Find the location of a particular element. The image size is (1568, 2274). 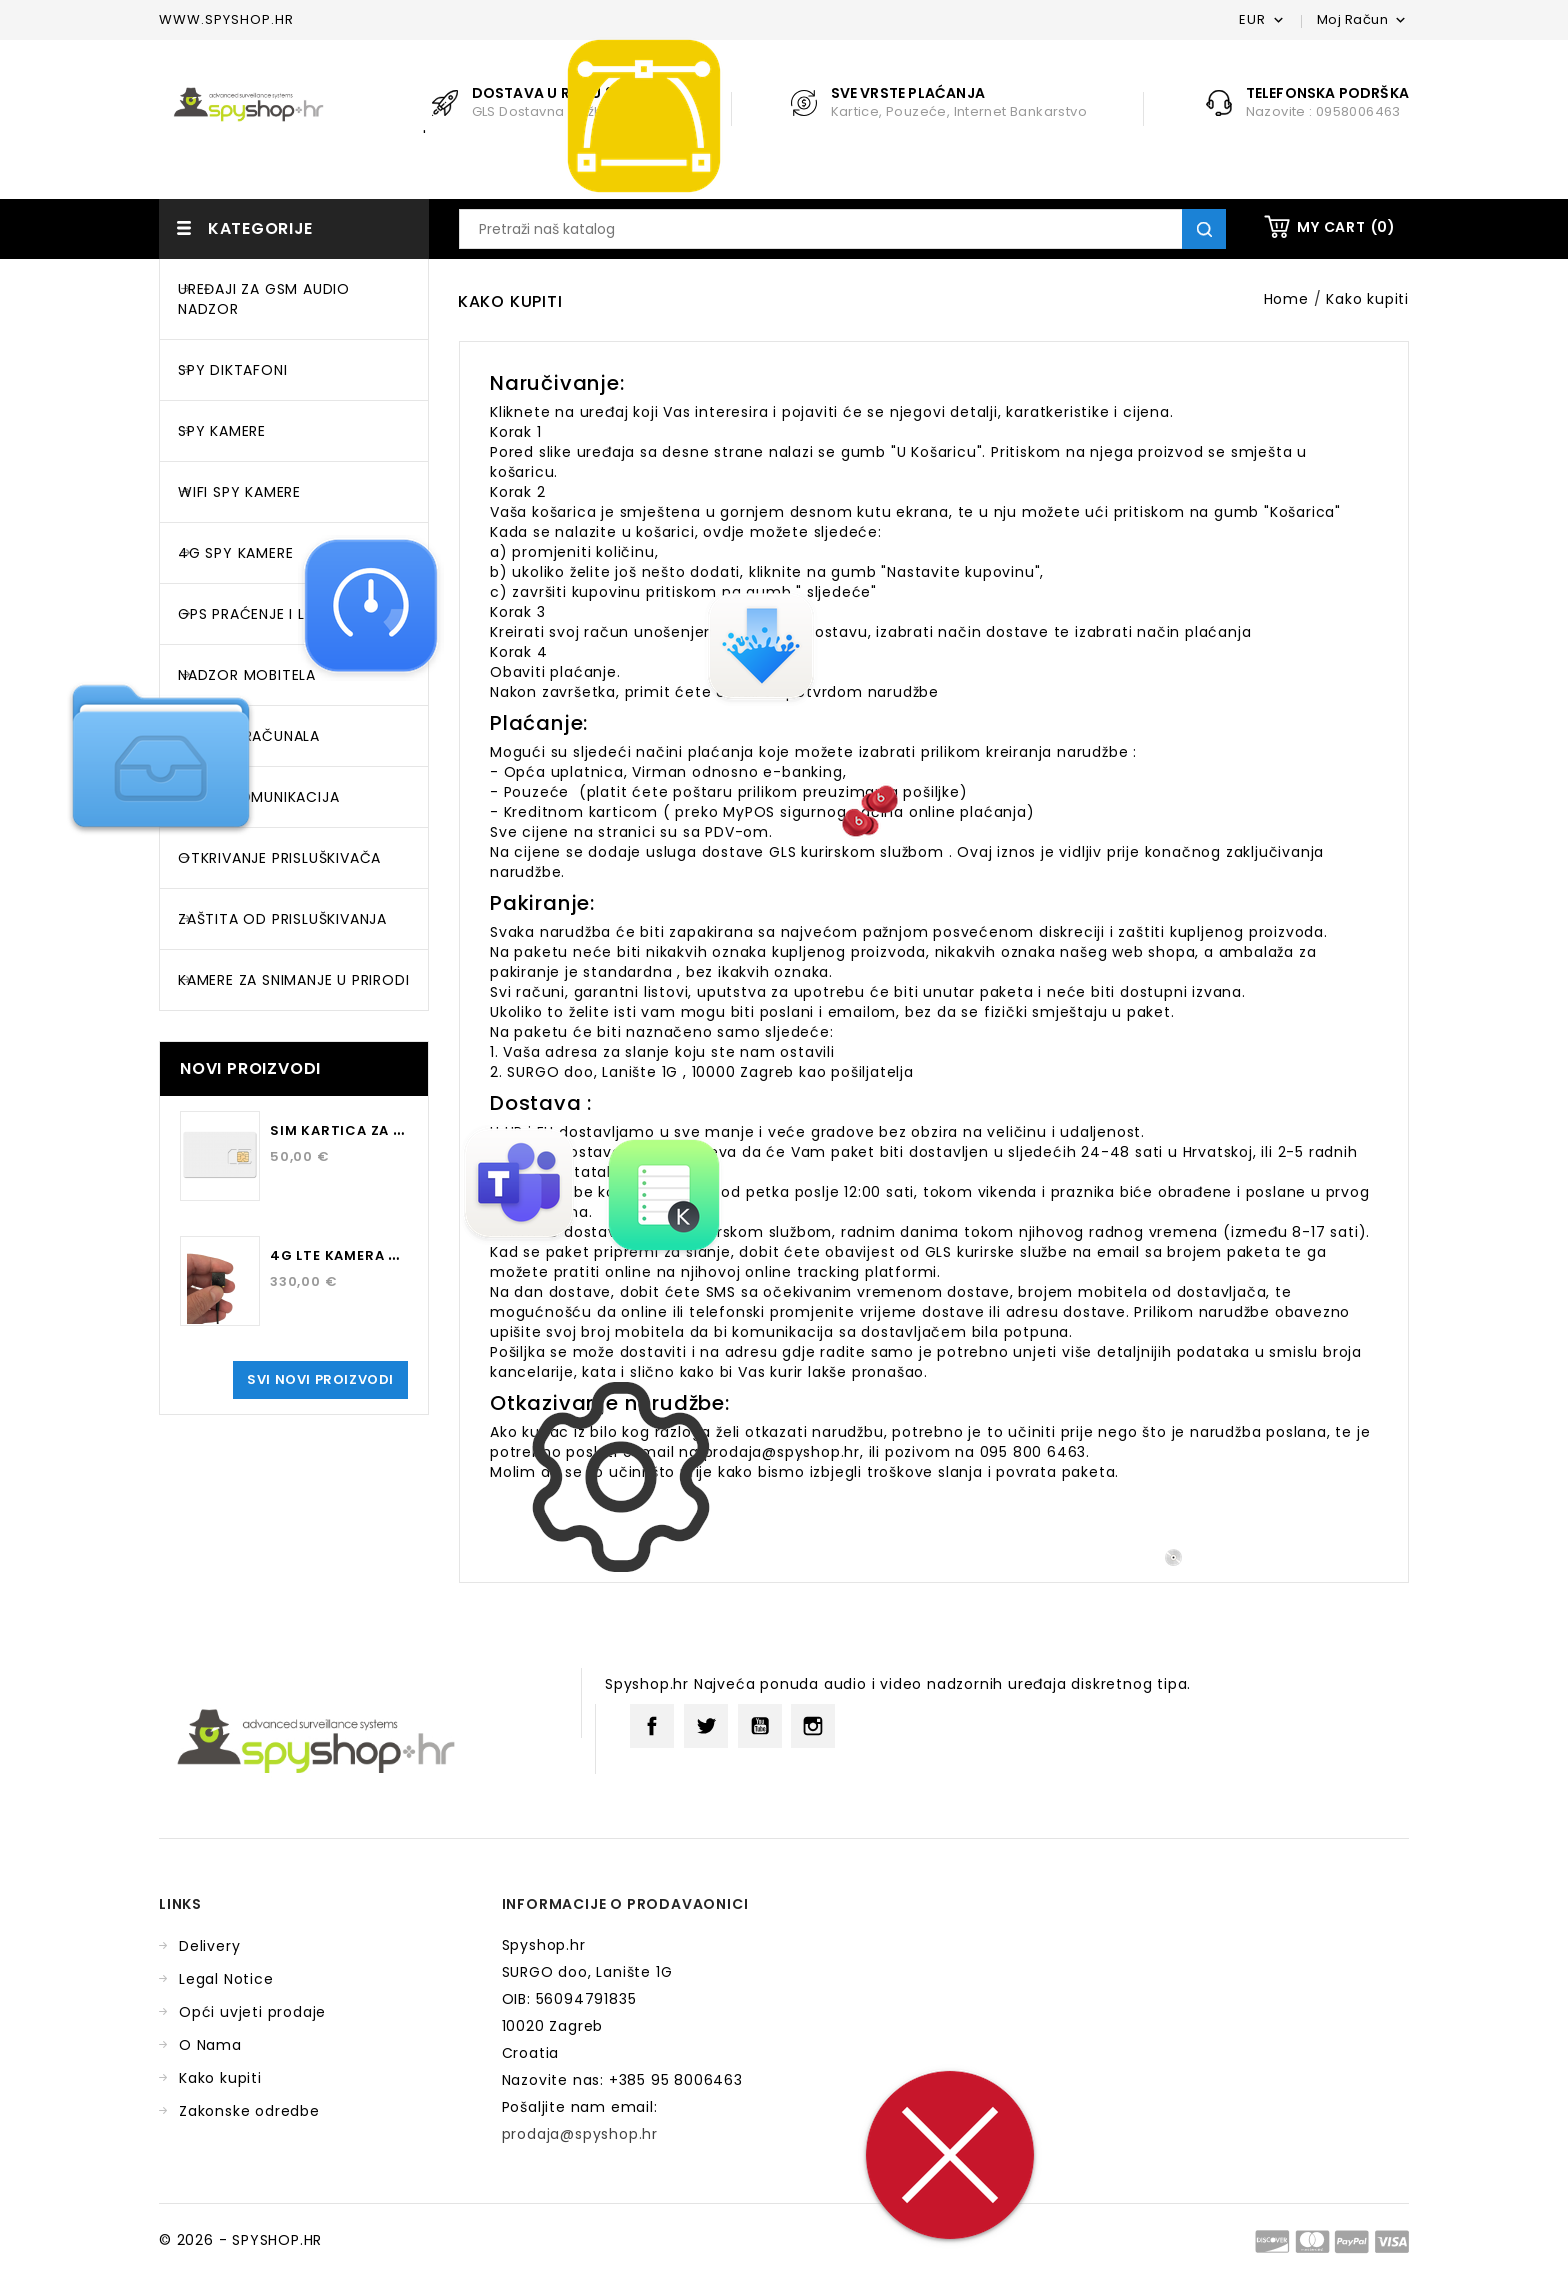

open microsoft teams for linux is located at coordinates (519, 1183).